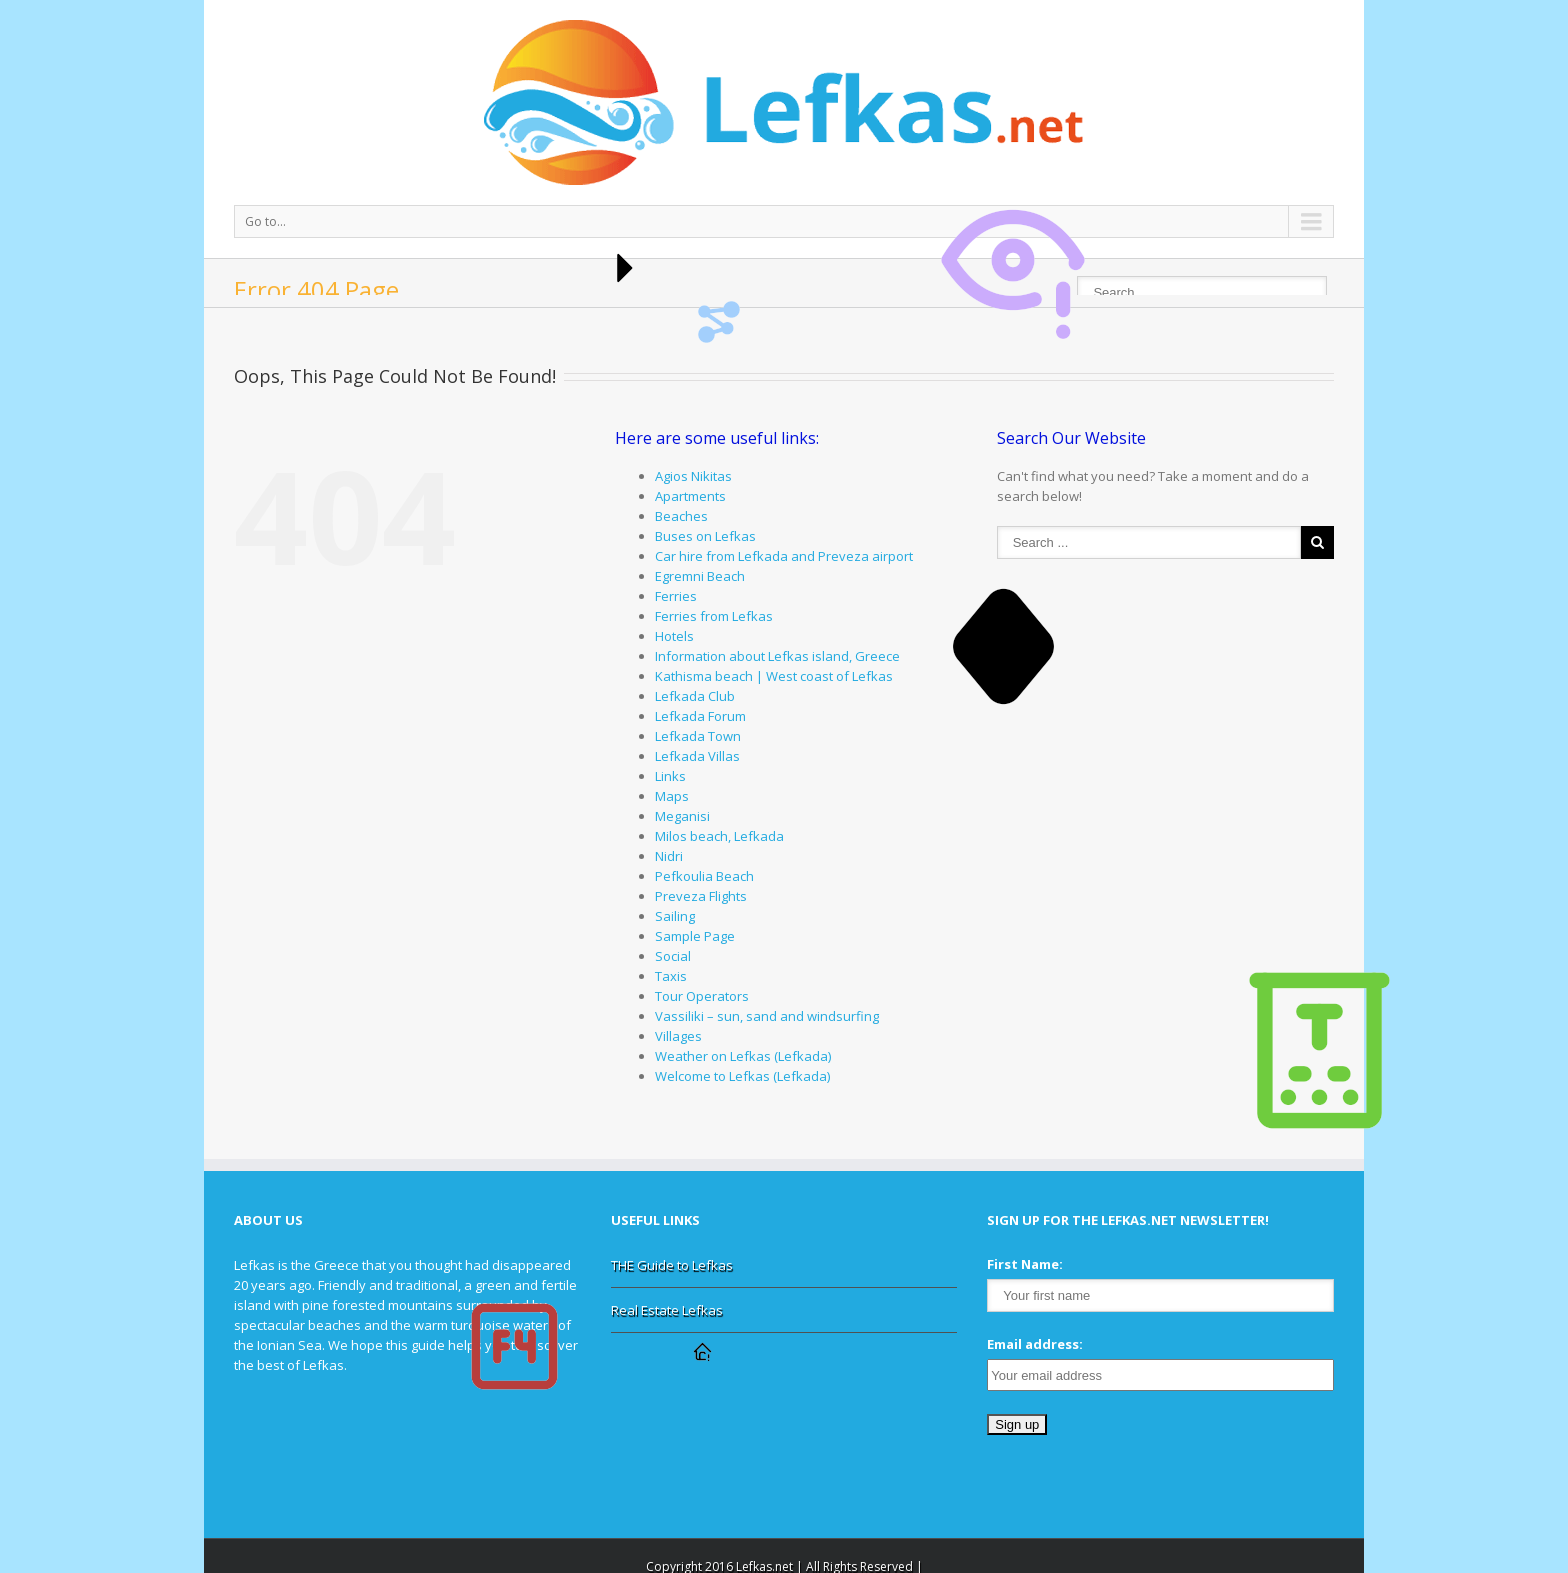  Describe the element at coordinates (1003, 646) in the screenshot. I see `add or select a keyframe in animation timeline` at that location.